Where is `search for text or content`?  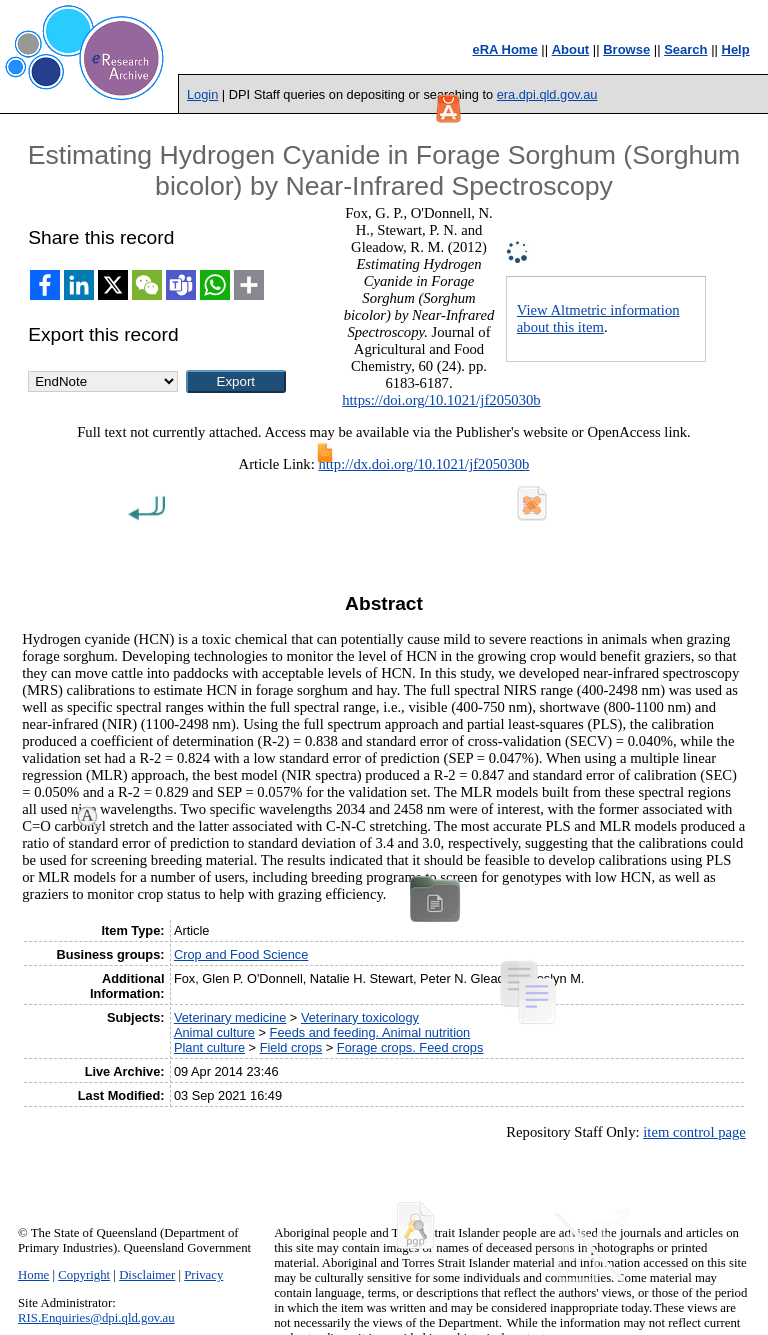 search for text or content is located at coordinates (89, 818).